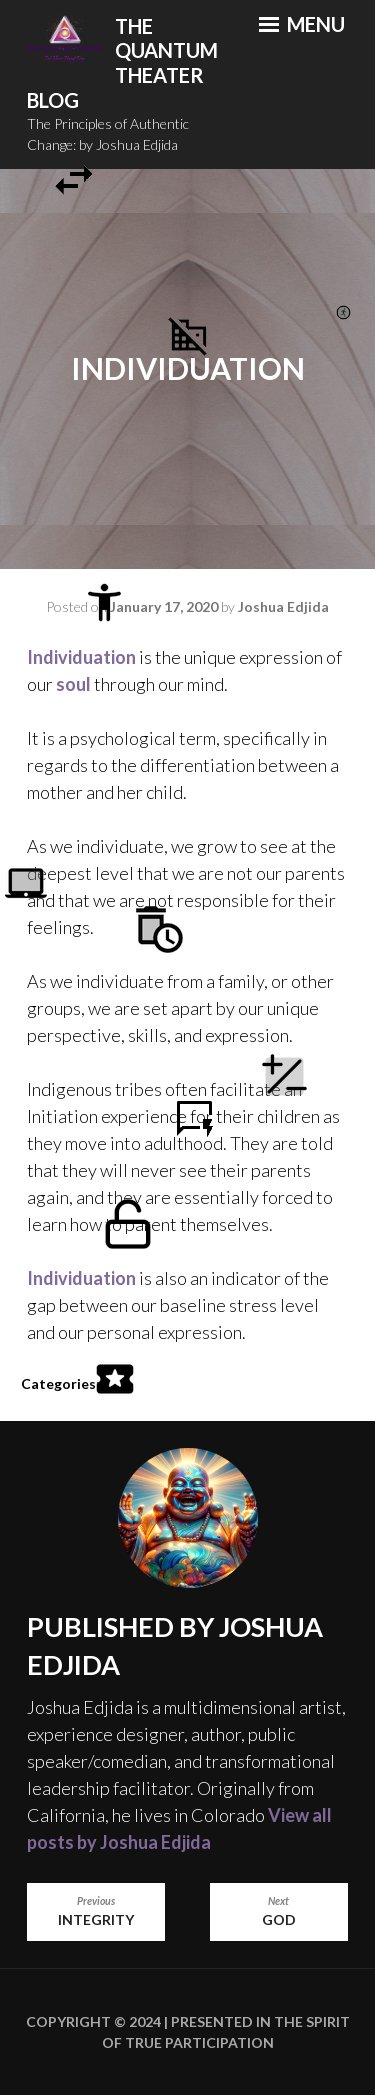  Describe the element at coordinates (159, 929) in the screenshot. I see `enable auto-delete for temporary files` at that location.